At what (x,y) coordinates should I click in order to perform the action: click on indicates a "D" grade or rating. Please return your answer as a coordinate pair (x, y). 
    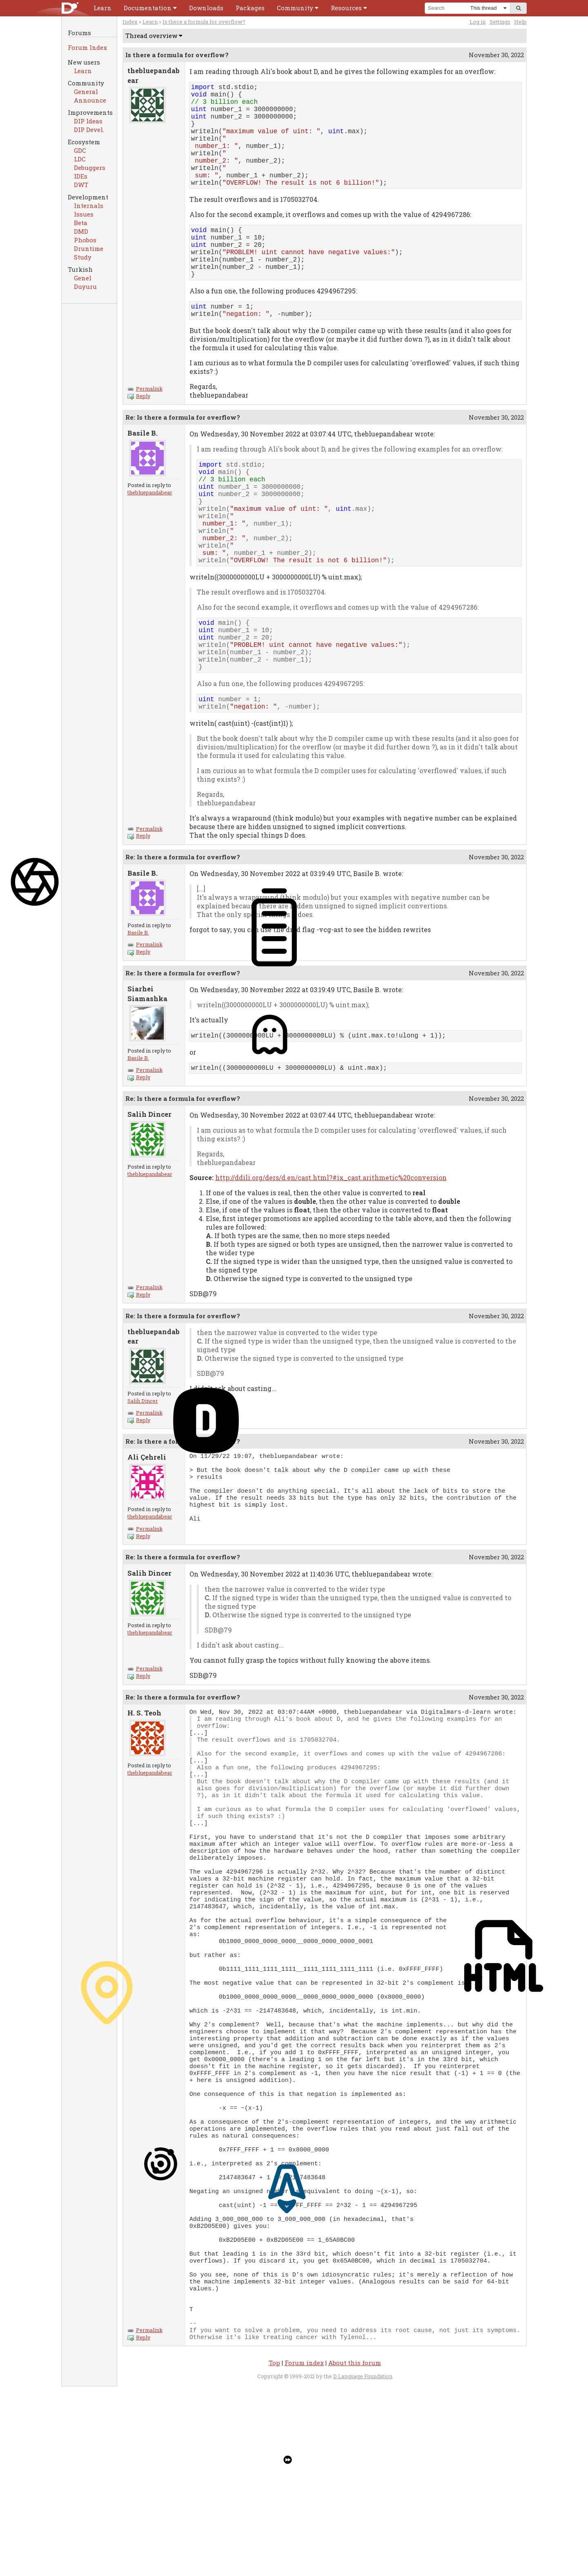
    Looking at the image, I should click on (206, 1420).